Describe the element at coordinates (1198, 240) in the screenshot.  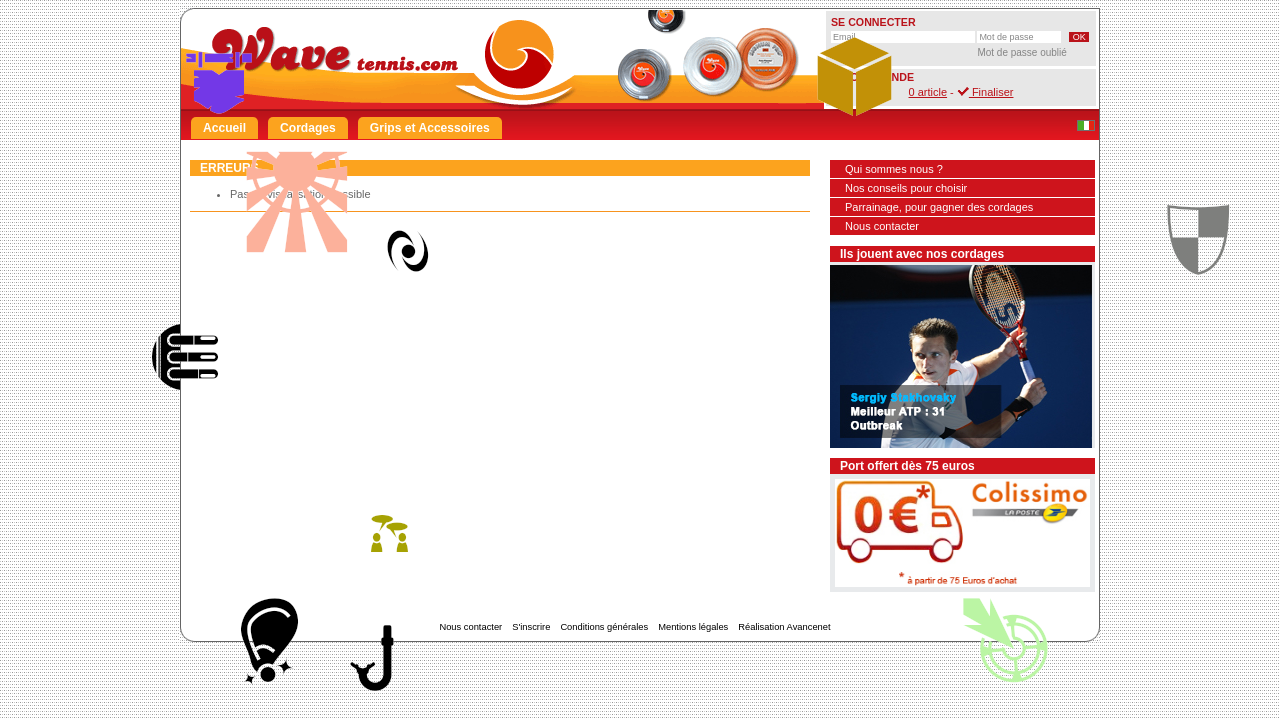
I see `indicates verified or protected status` at that location.